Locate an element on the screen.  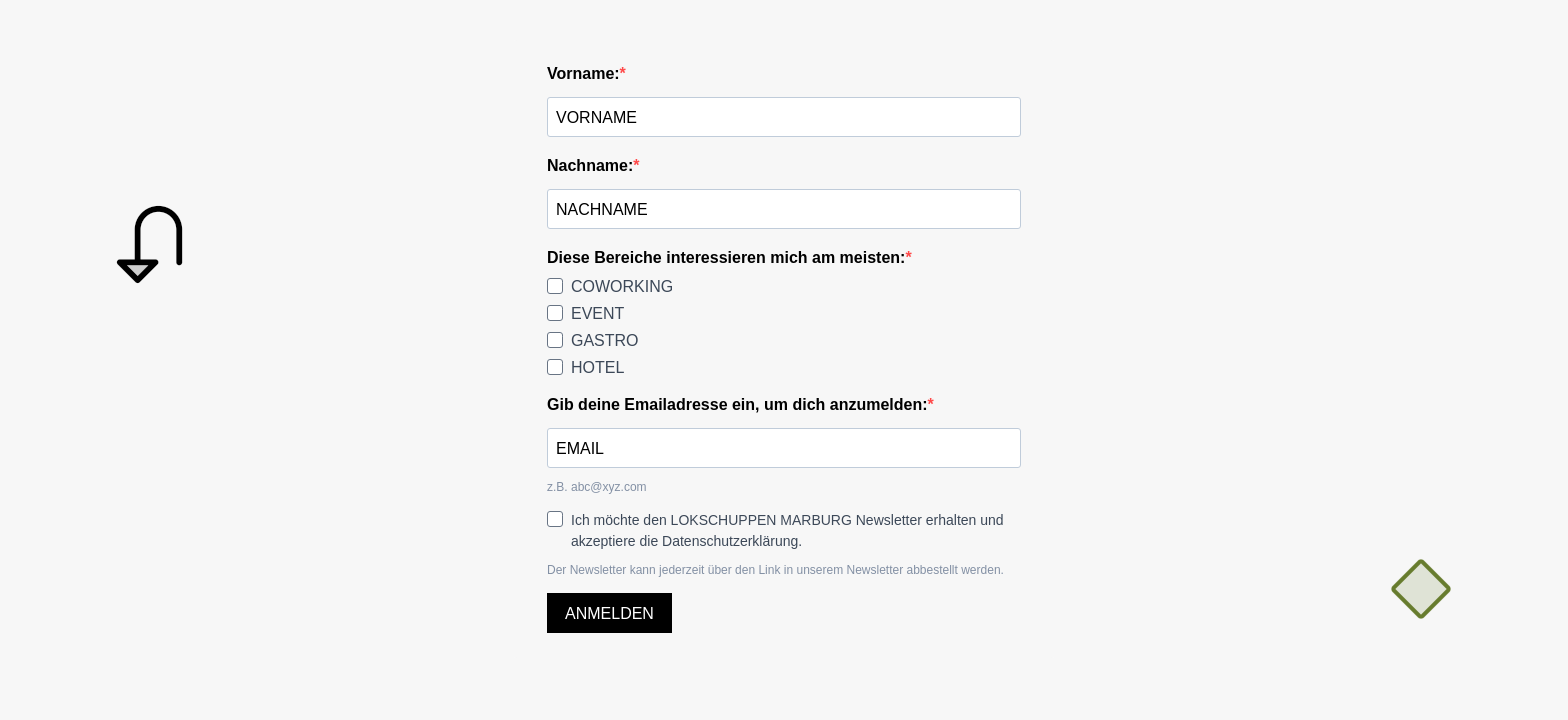
undo or reverse a previous action is located at coordinates (152, 244).